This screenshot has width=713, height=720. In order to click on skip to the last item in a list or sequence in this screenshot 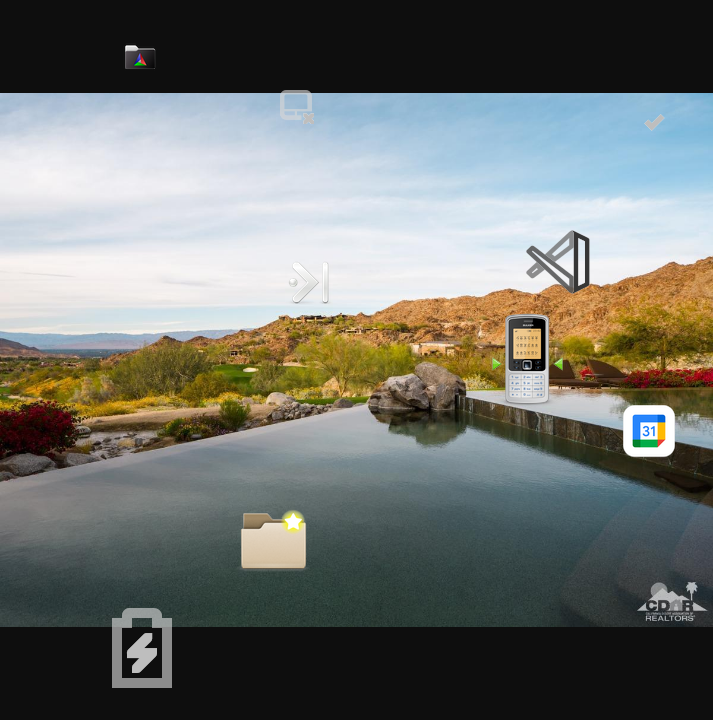, I will do `click(309, 282)`.